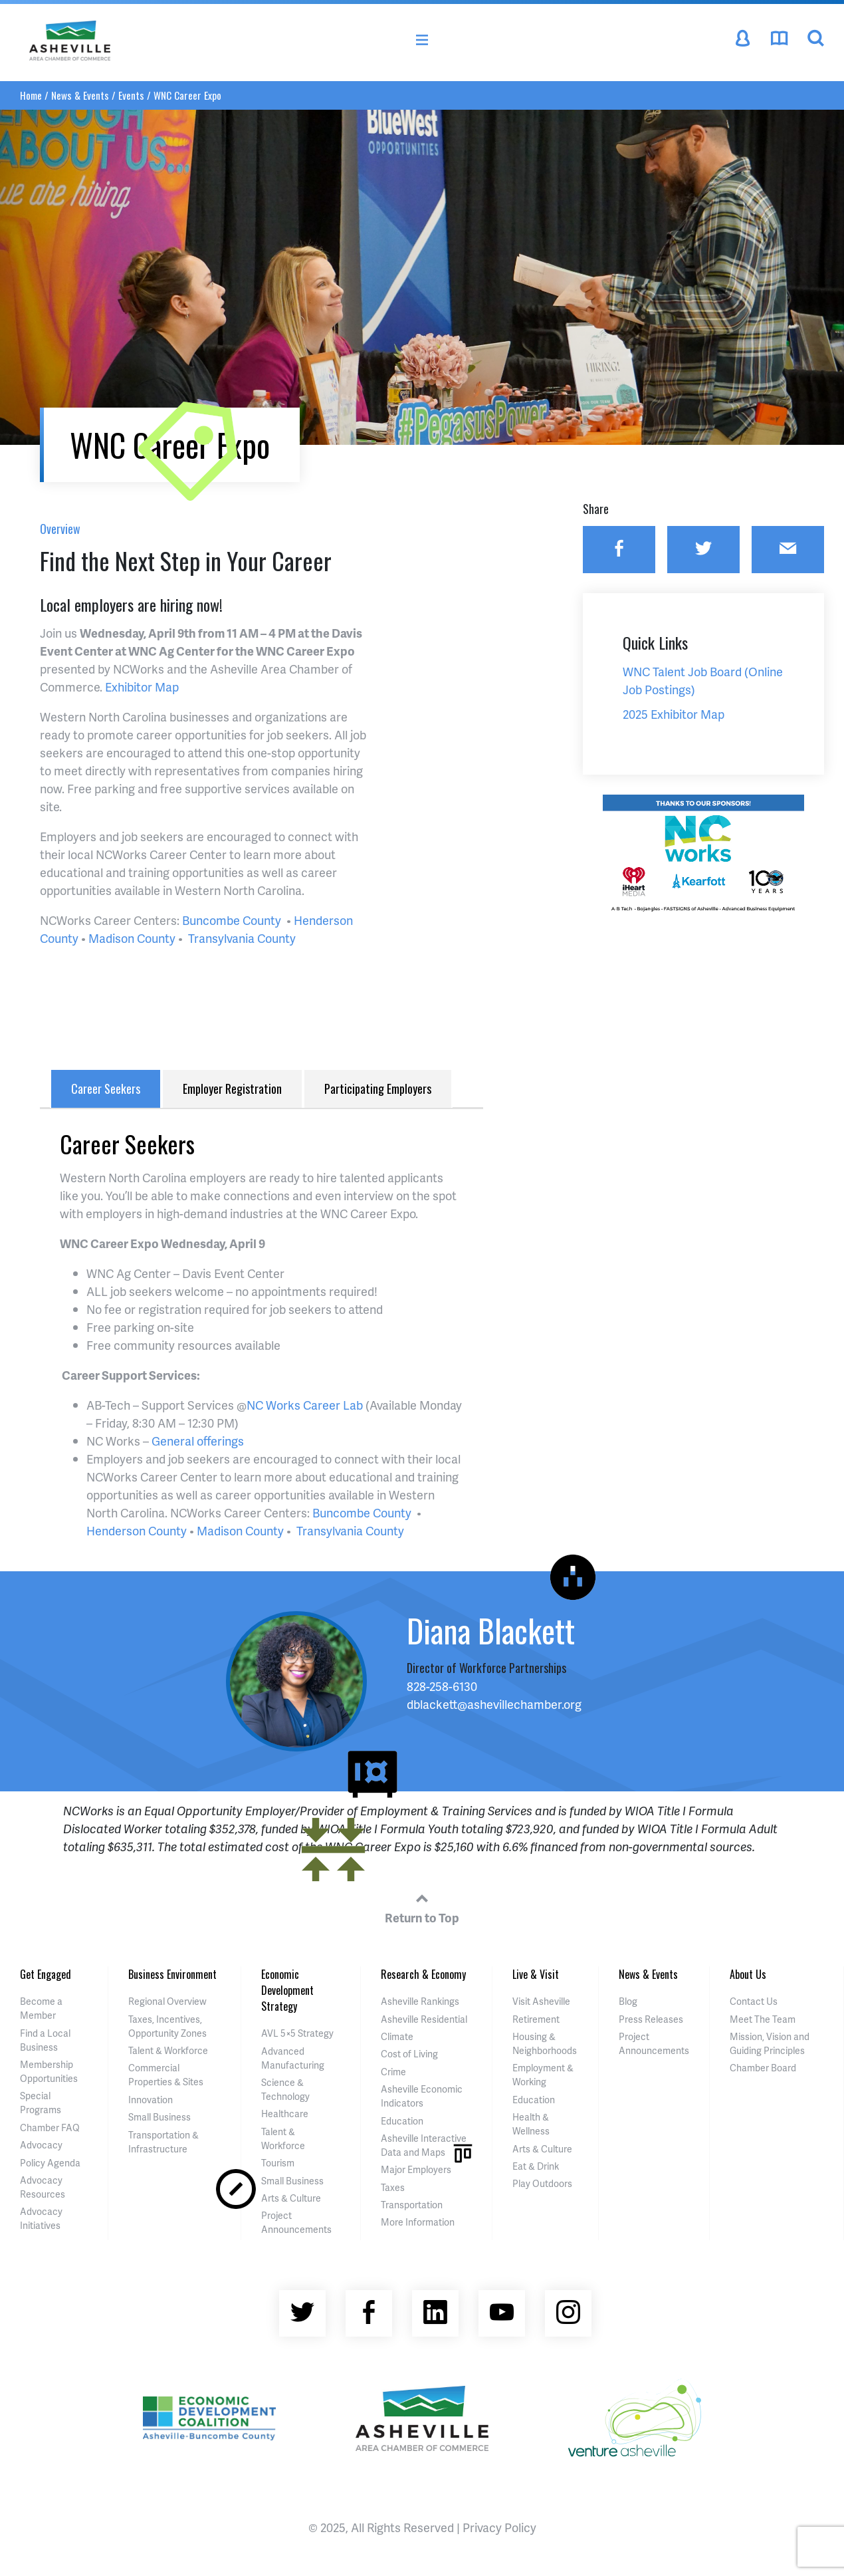 This screenshot has width=844, height=2576. What do you see at coordinates (372, 1773) in the screenshot?
I see `access secure storage or vault` at bounding box center [372, 1773].